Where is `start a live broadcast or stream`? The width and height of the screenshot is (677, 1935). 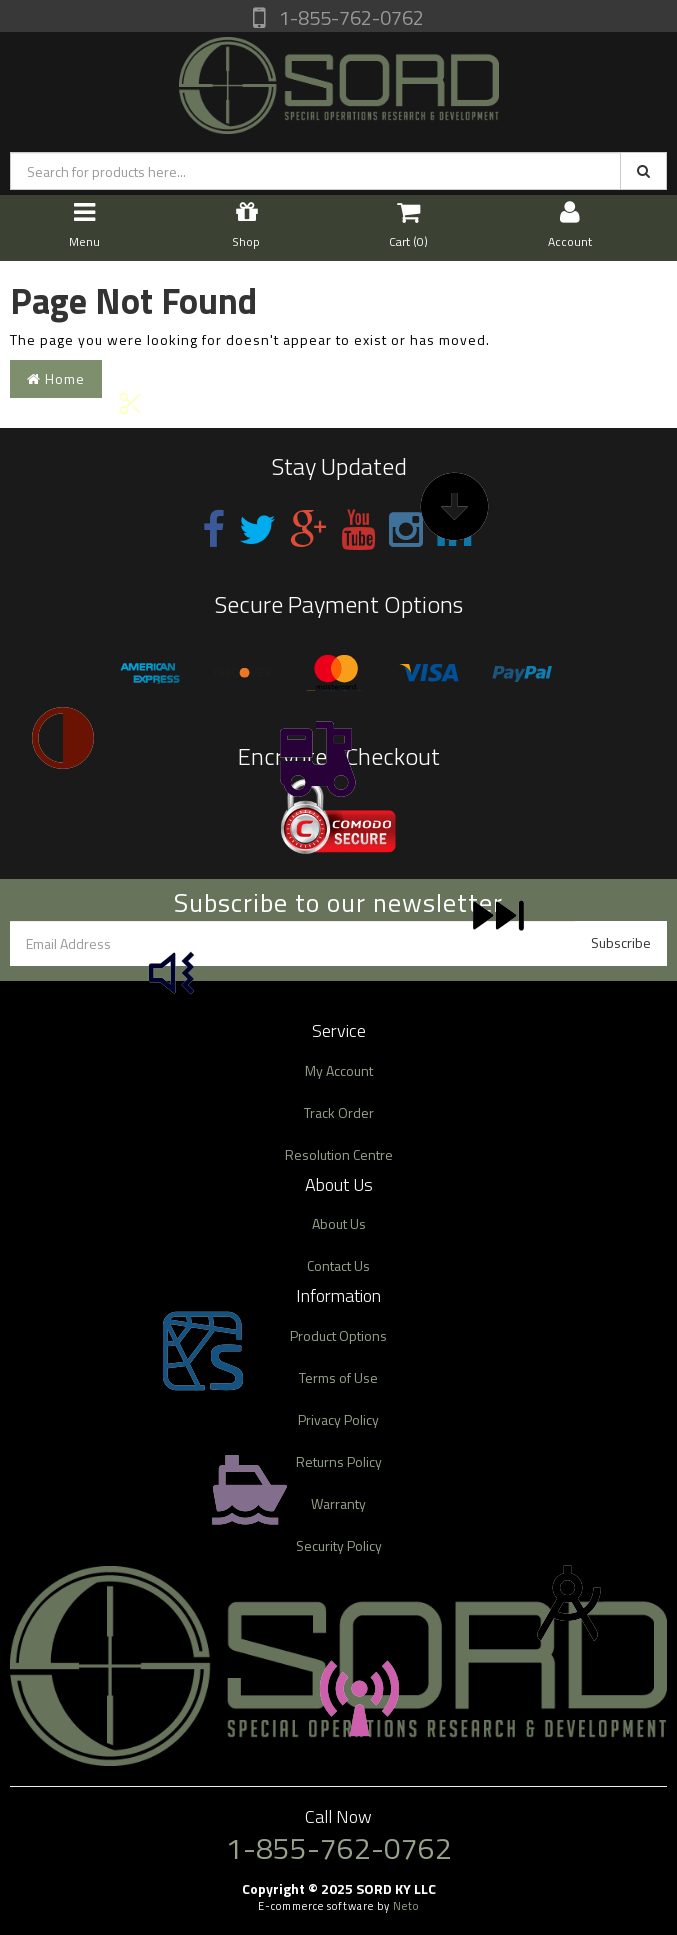
start a live broadcast or stream is located at coordinates (359, 1696).